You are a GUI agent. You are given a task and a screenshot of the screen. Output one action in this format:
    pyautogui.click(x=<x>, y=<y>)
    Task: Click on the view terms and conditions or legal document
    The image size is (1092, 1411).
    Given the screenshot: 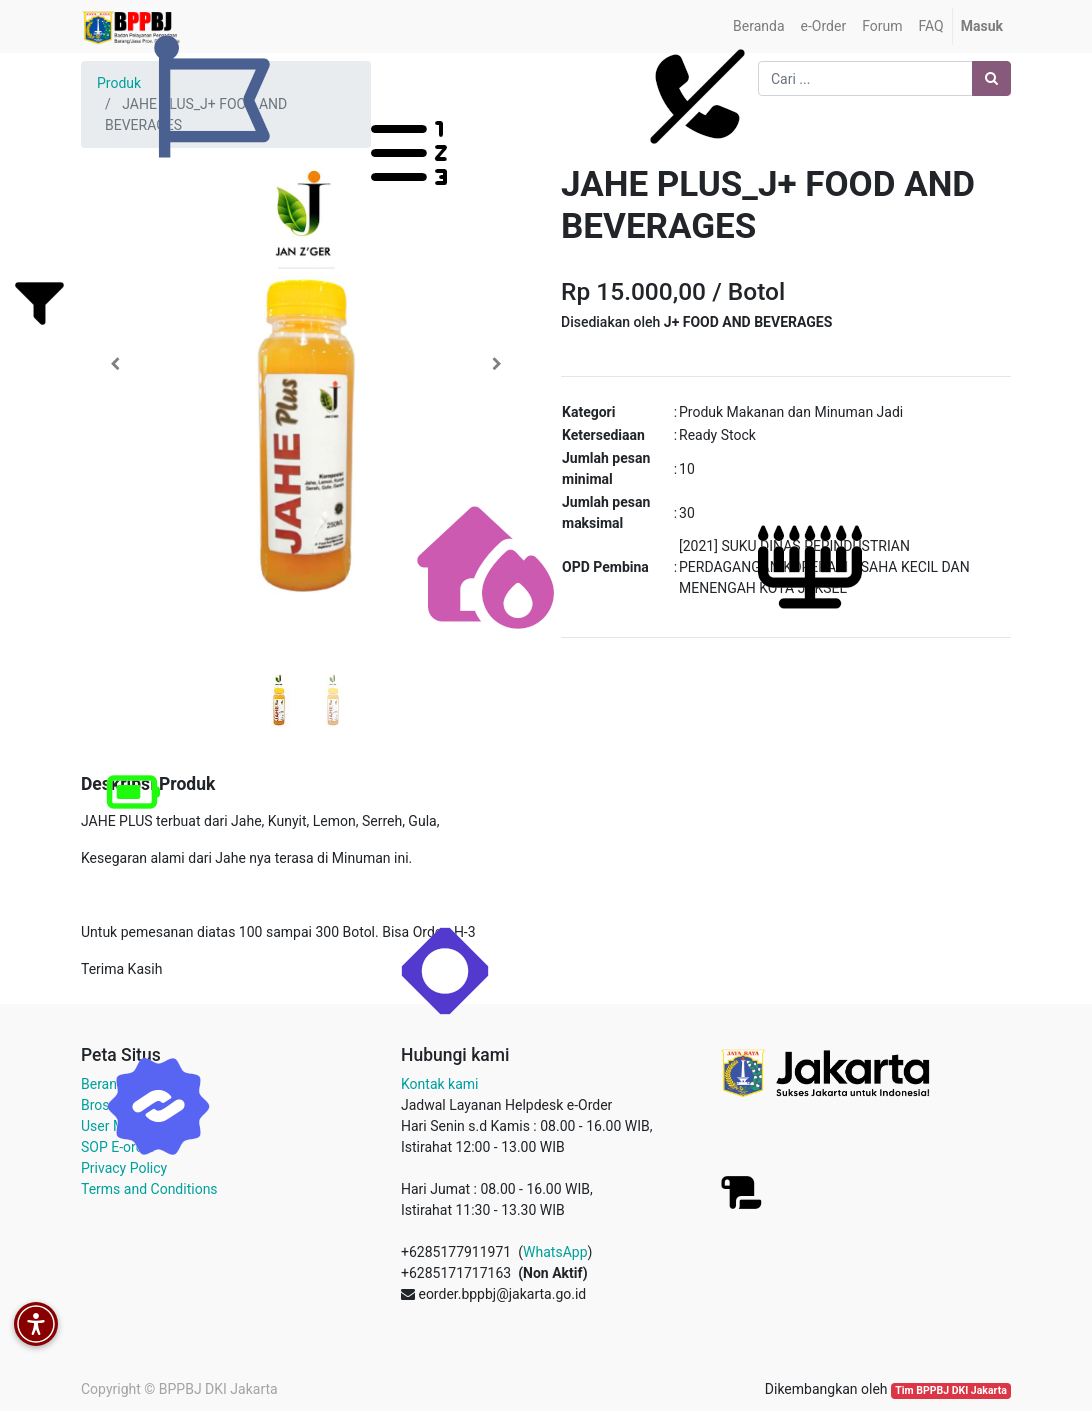 What is the action you would take?
    pyautogui.click(x=742, y=1192)
    